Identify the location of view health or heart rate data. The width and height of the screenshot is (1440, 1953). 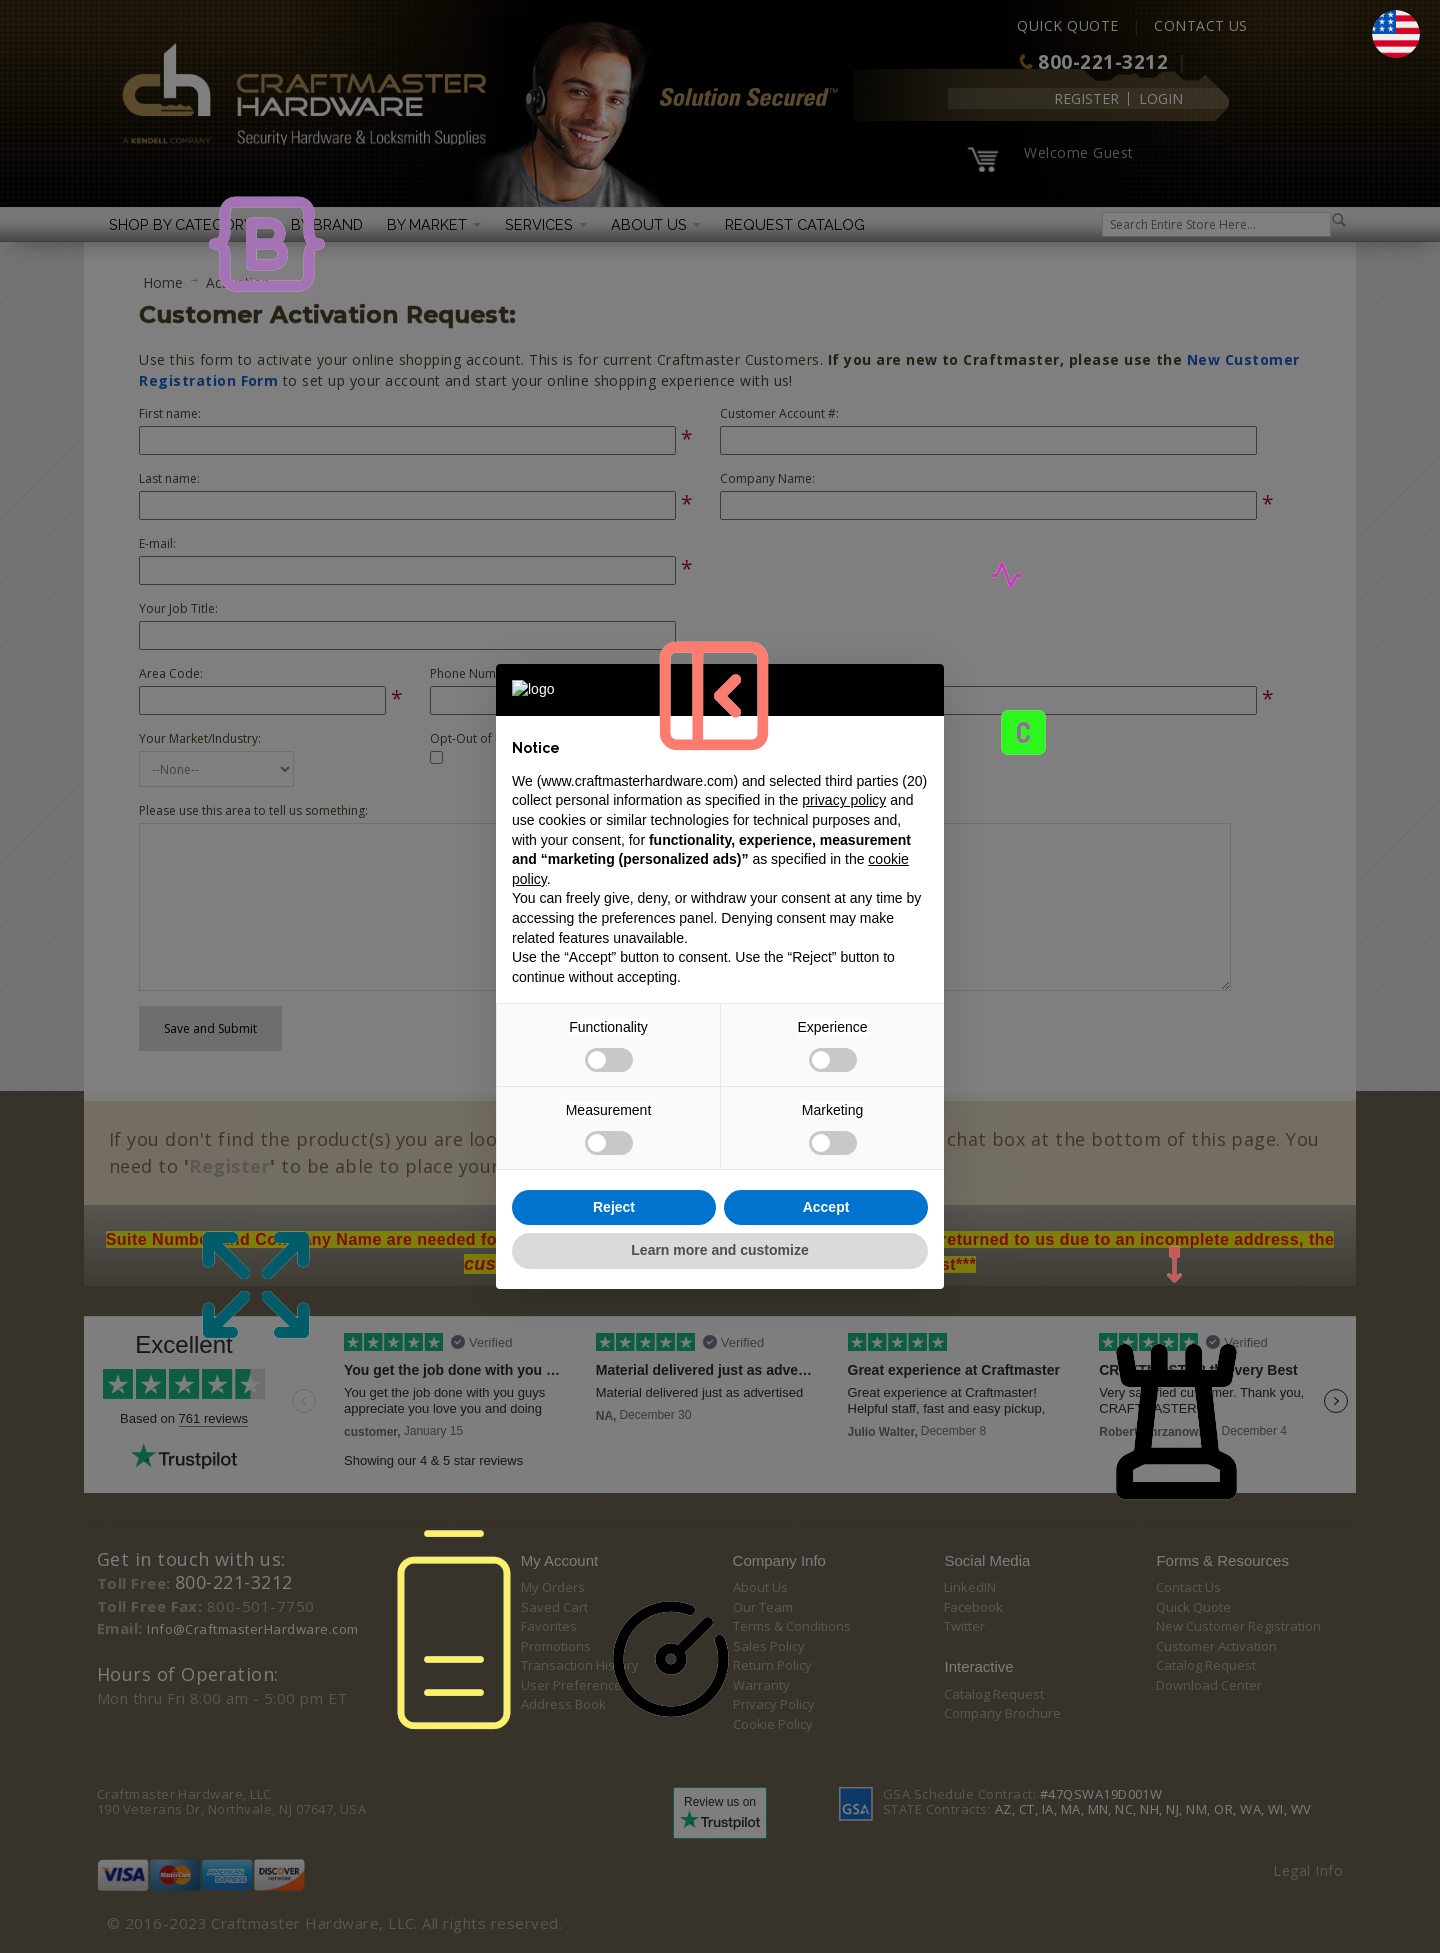
(1006, 575).